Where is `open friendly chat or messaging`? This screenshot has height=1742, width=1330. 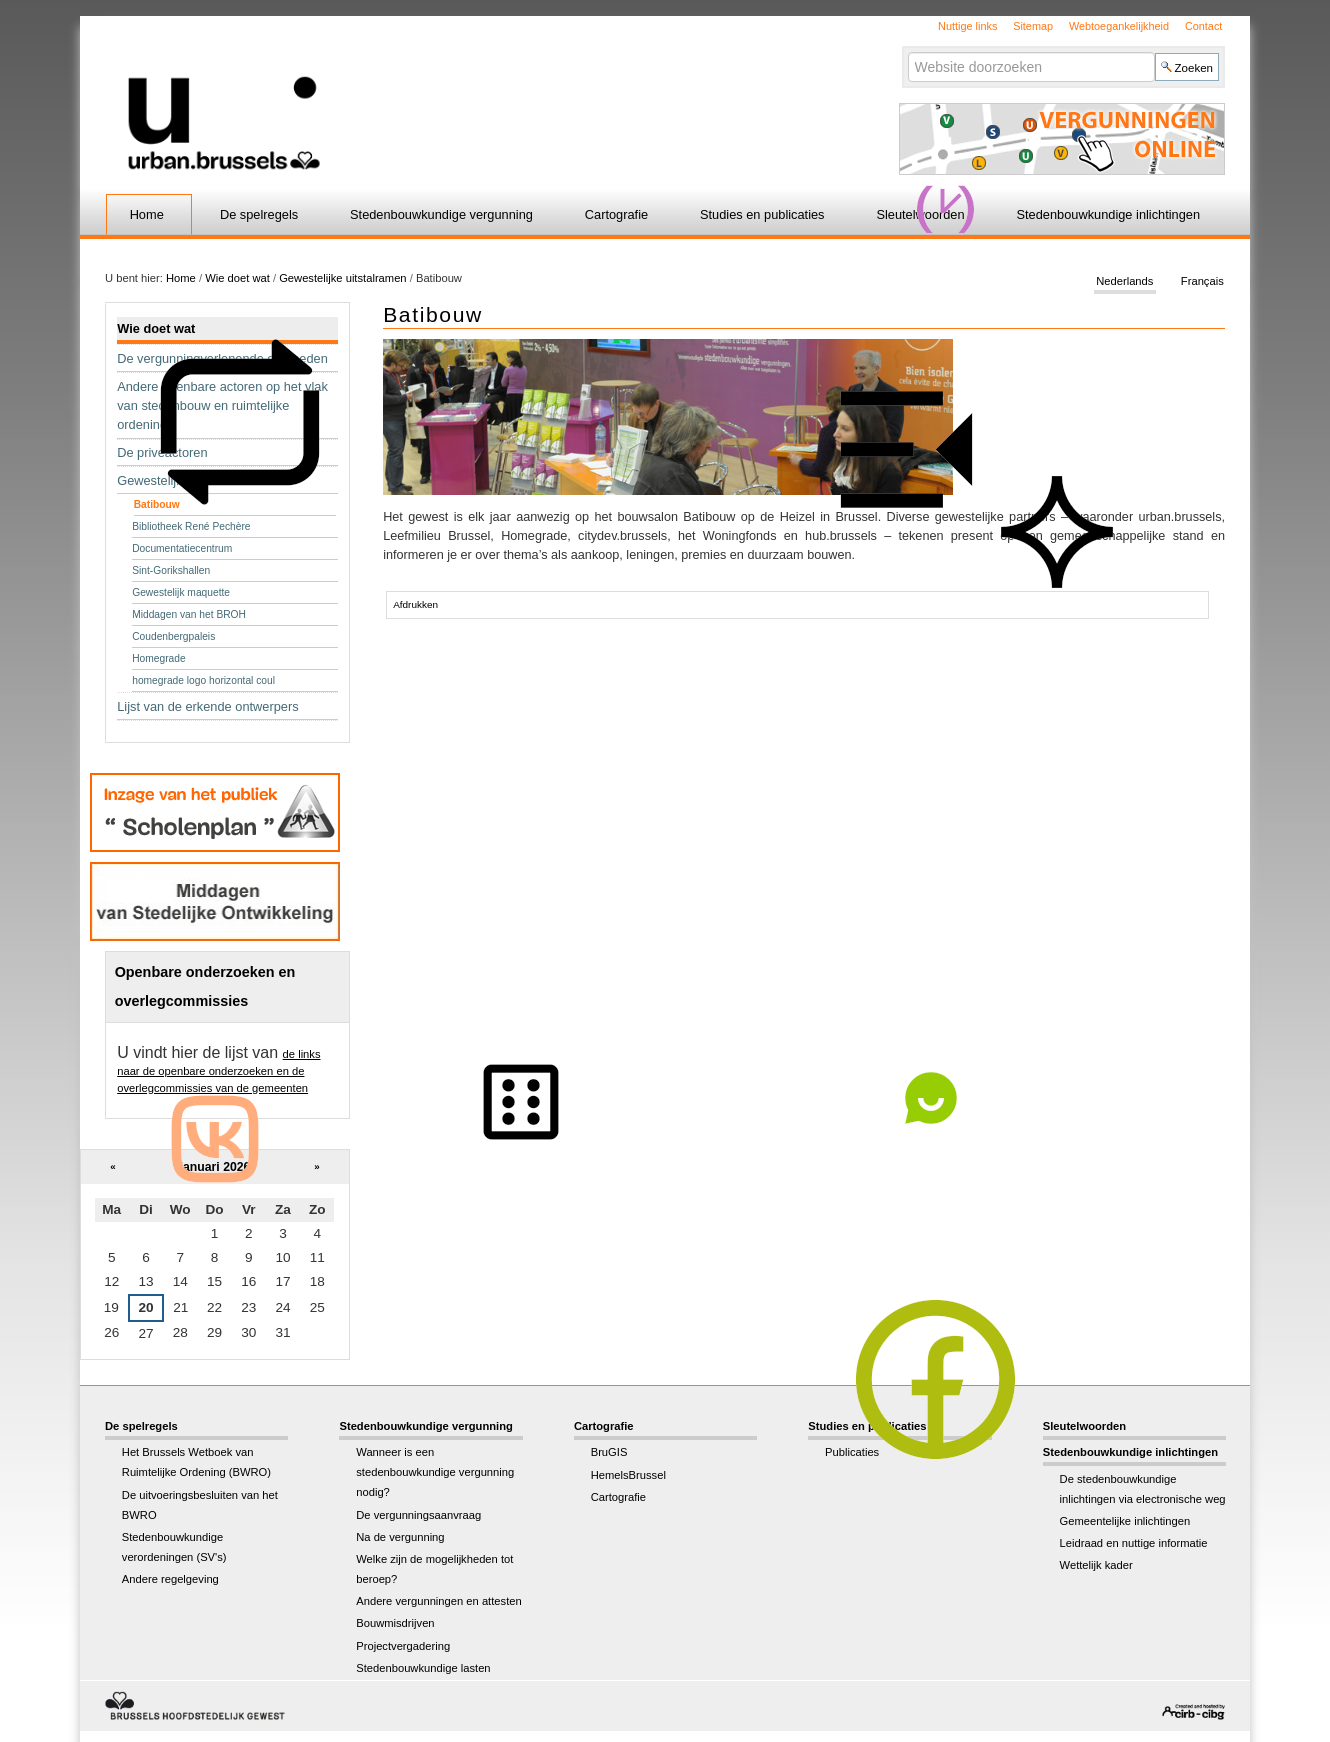 open friendly chat or messaging is located at coordinates (931, 1098).